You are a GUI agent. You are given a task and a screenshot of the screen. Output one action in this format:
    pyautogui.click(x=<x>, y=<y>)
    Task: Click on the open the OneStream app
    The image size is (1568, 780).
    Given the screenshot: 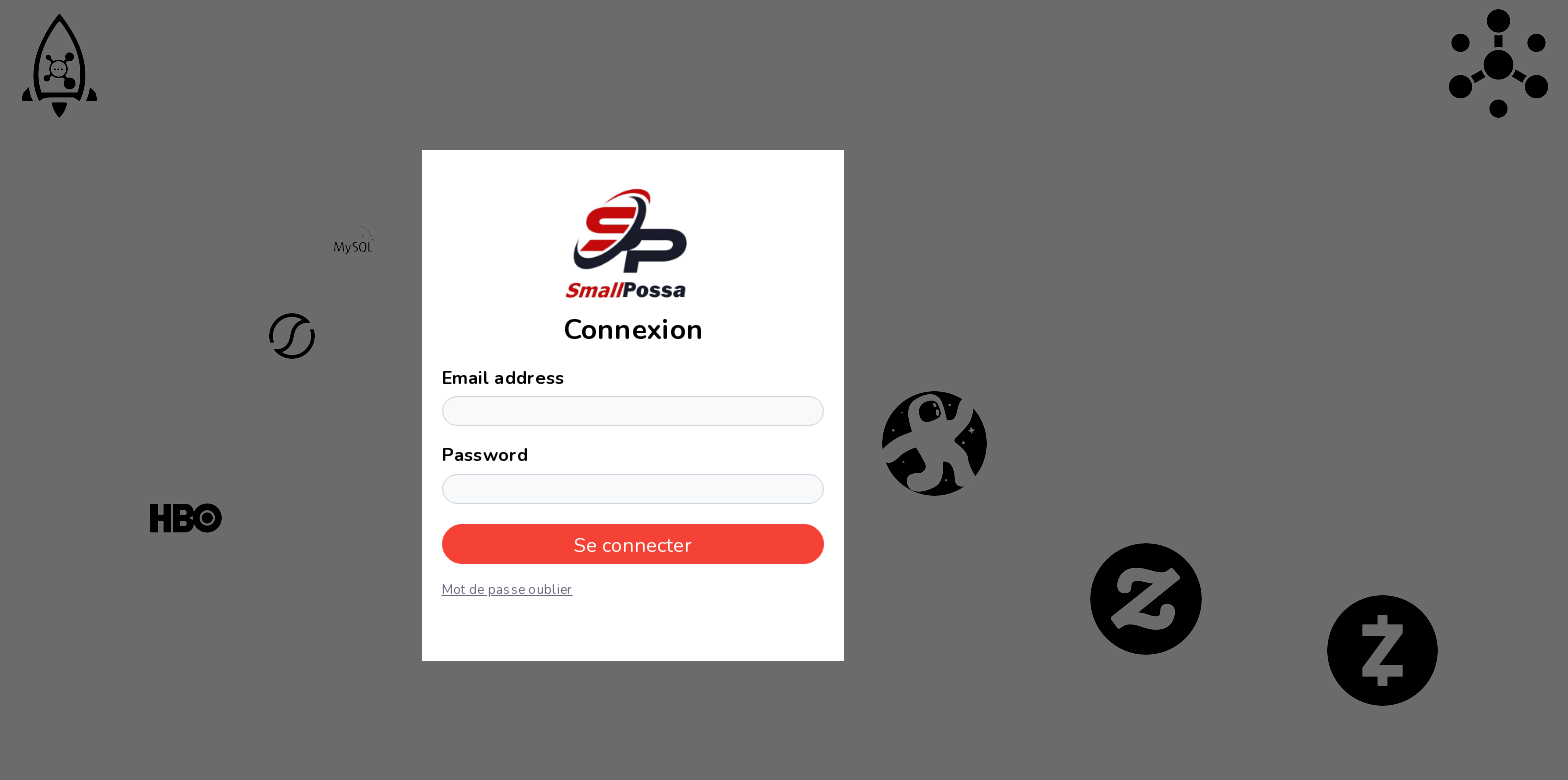 What is the action you would take?
    pyautogui.click(x=292, y=336)
    